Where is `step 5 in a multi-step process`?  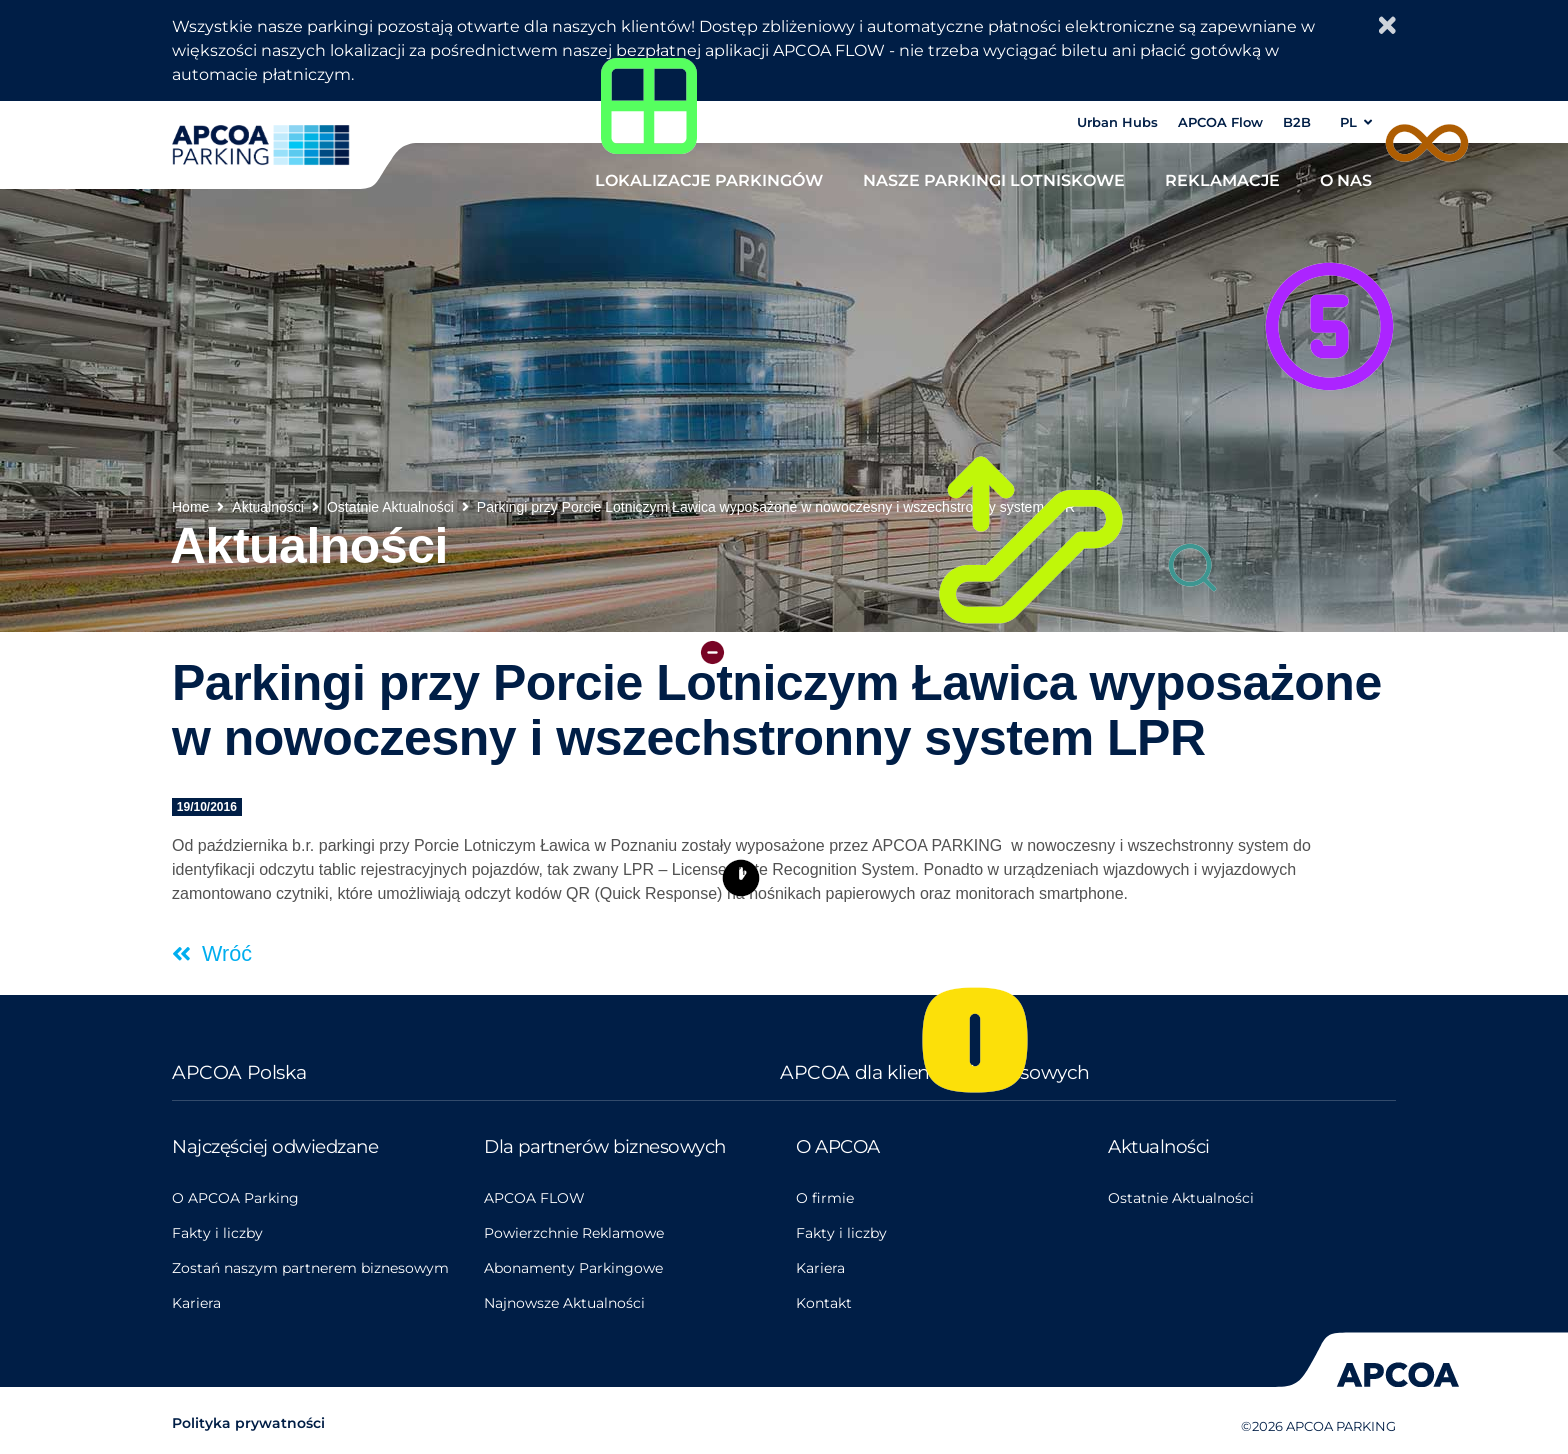 step 5 in a multi-step process is located at coordinates (1329, 326).